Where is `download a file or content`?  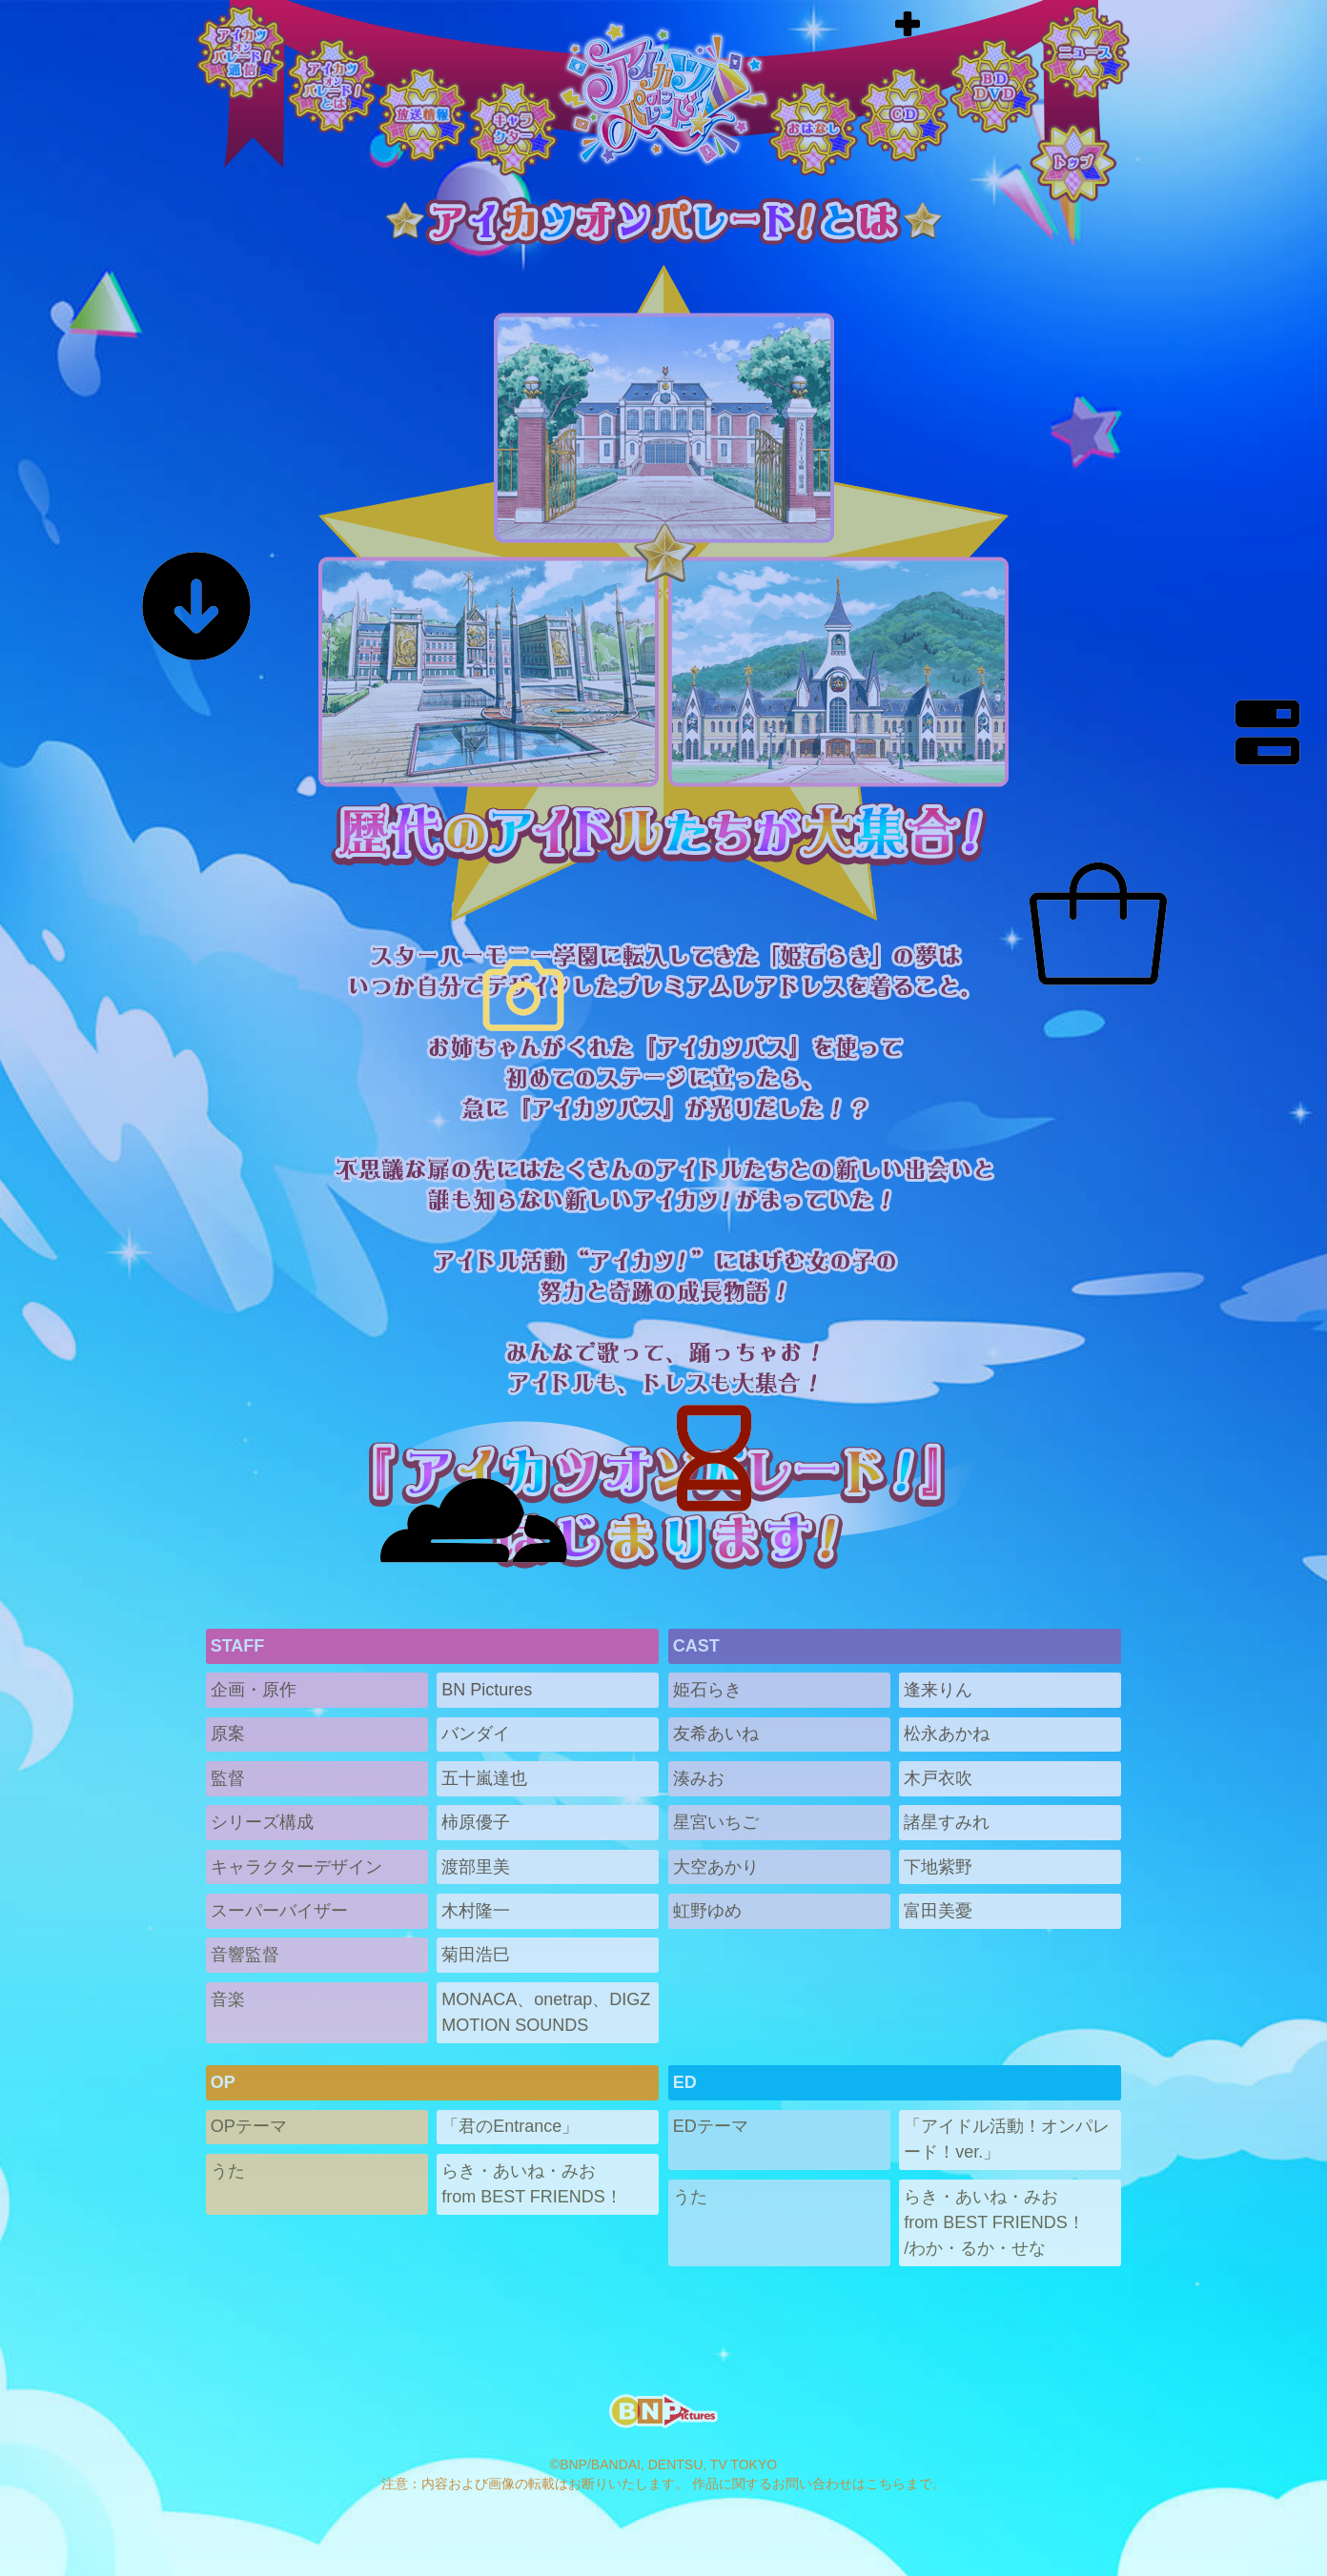
download a file or content is located at coordinates (196, 606).